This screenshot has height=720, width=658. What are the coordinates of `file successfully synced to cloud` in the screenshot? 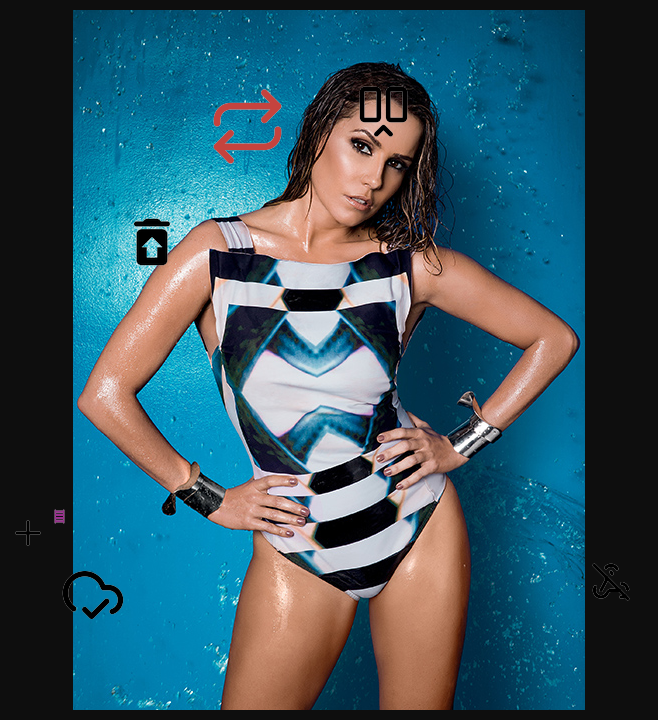 It's located at (93, 593).